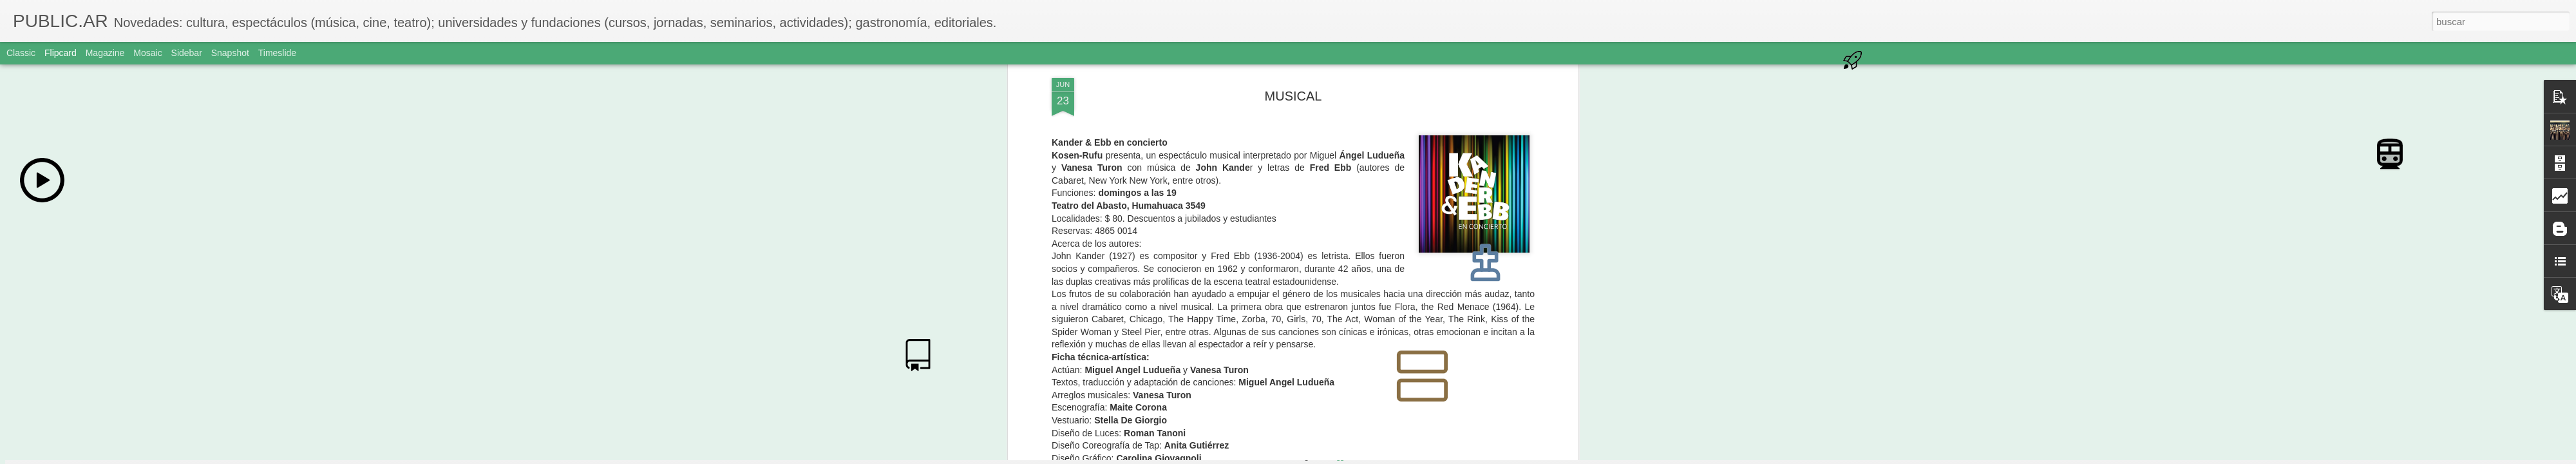  I want to click on indicates a deceased user or memorial account, so click(1485, 262).